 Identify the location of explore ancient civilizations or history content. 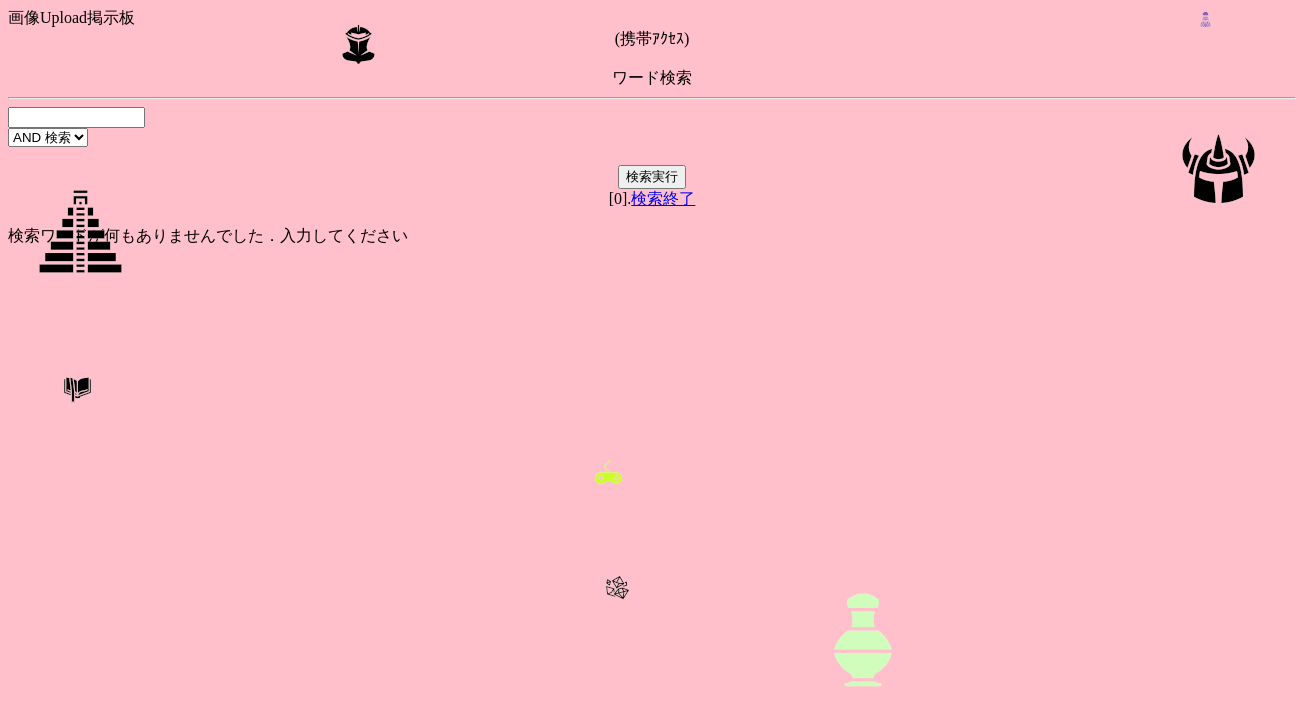
(80, 231).